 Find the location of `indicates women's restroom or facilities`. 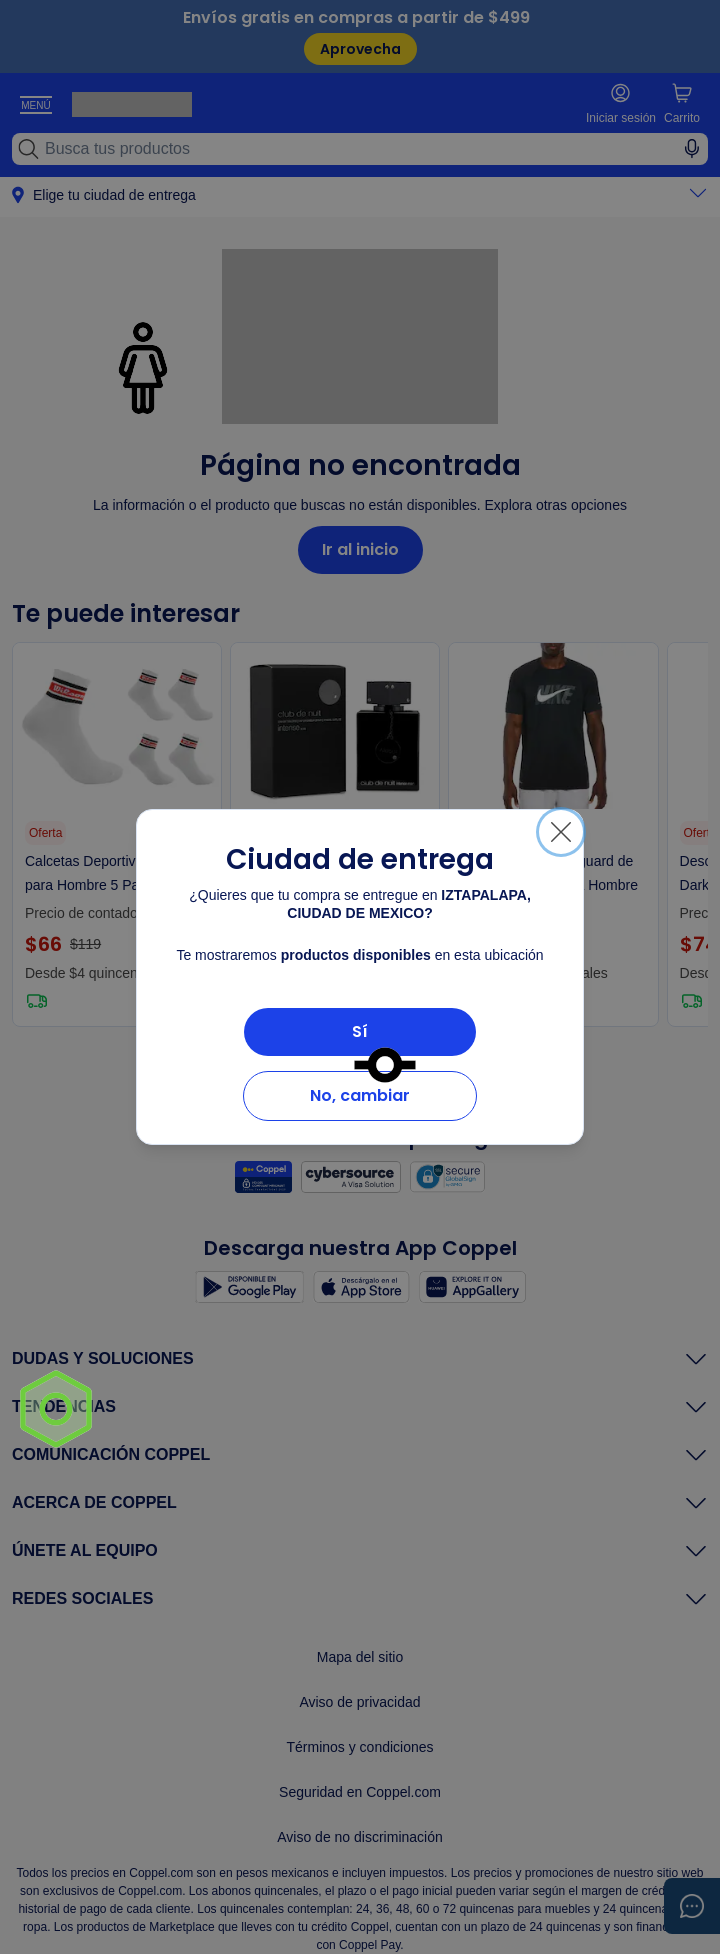

indicates women's restroom or facilities is located at coordinates (143, 368).